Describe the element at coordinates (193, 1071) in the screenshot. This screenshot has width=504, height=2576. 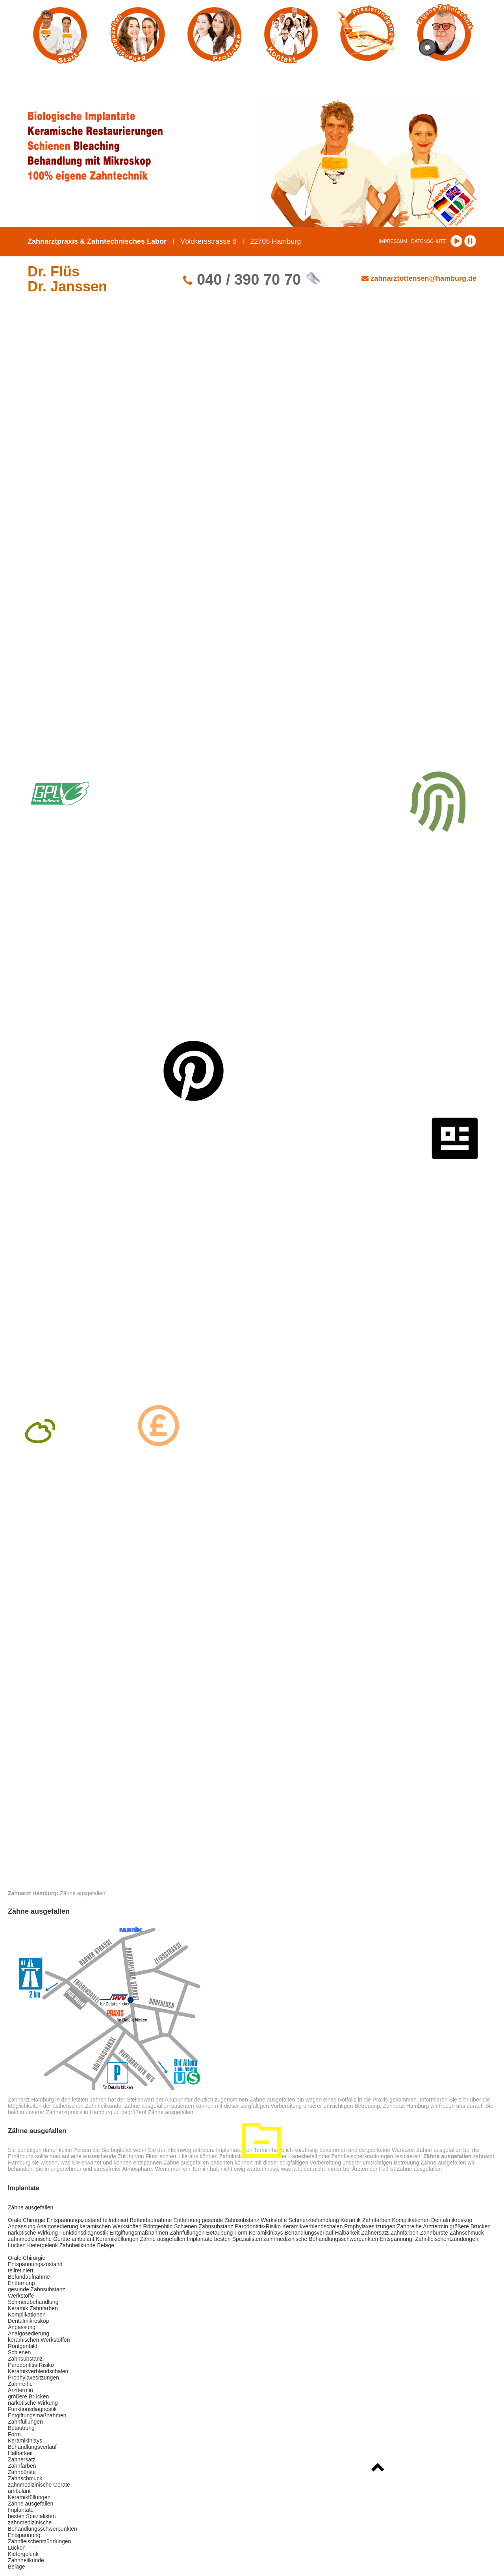
I see `open Pinterest app` at that location.